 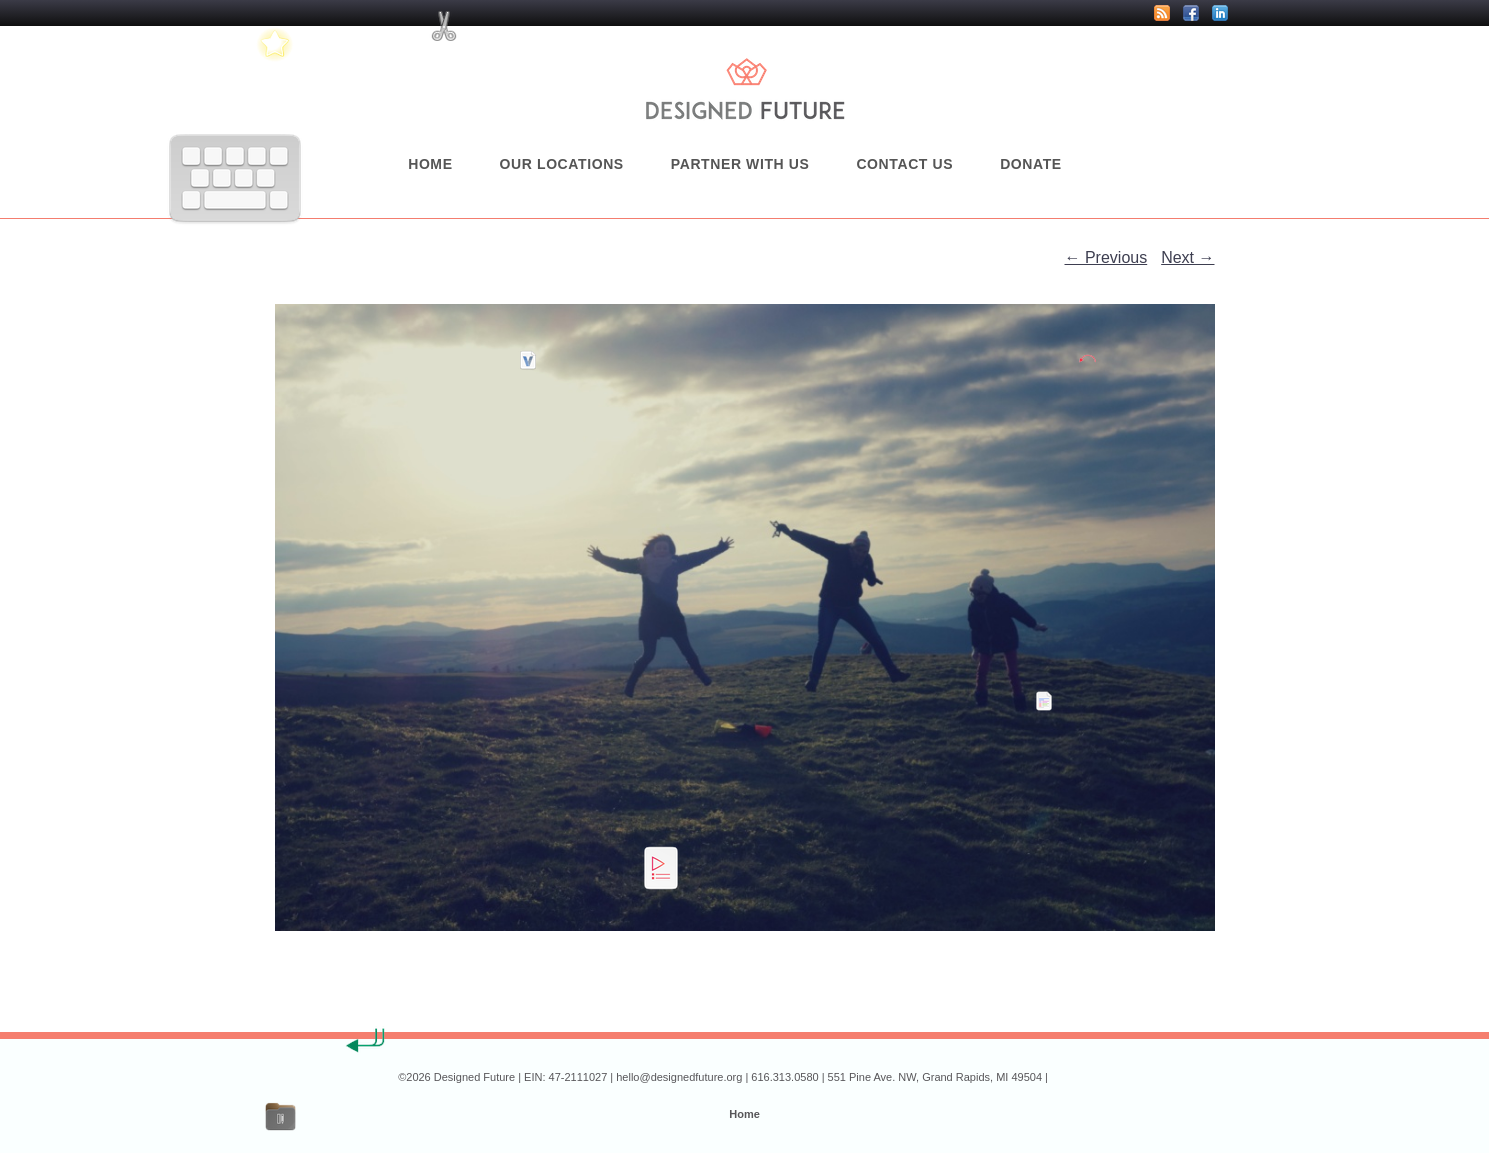 I want to click on undo the last action, so click(x=1087, y=358).